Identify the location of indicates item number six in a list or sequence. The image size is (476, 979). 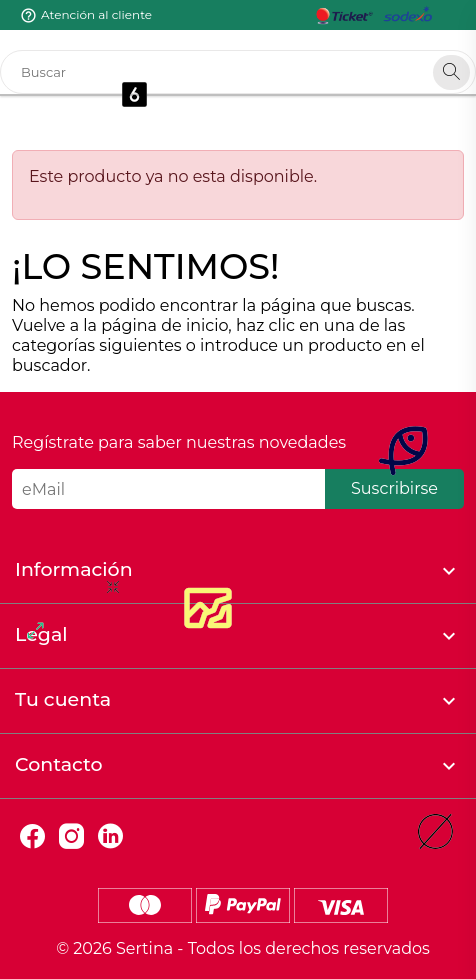
(134, 94).